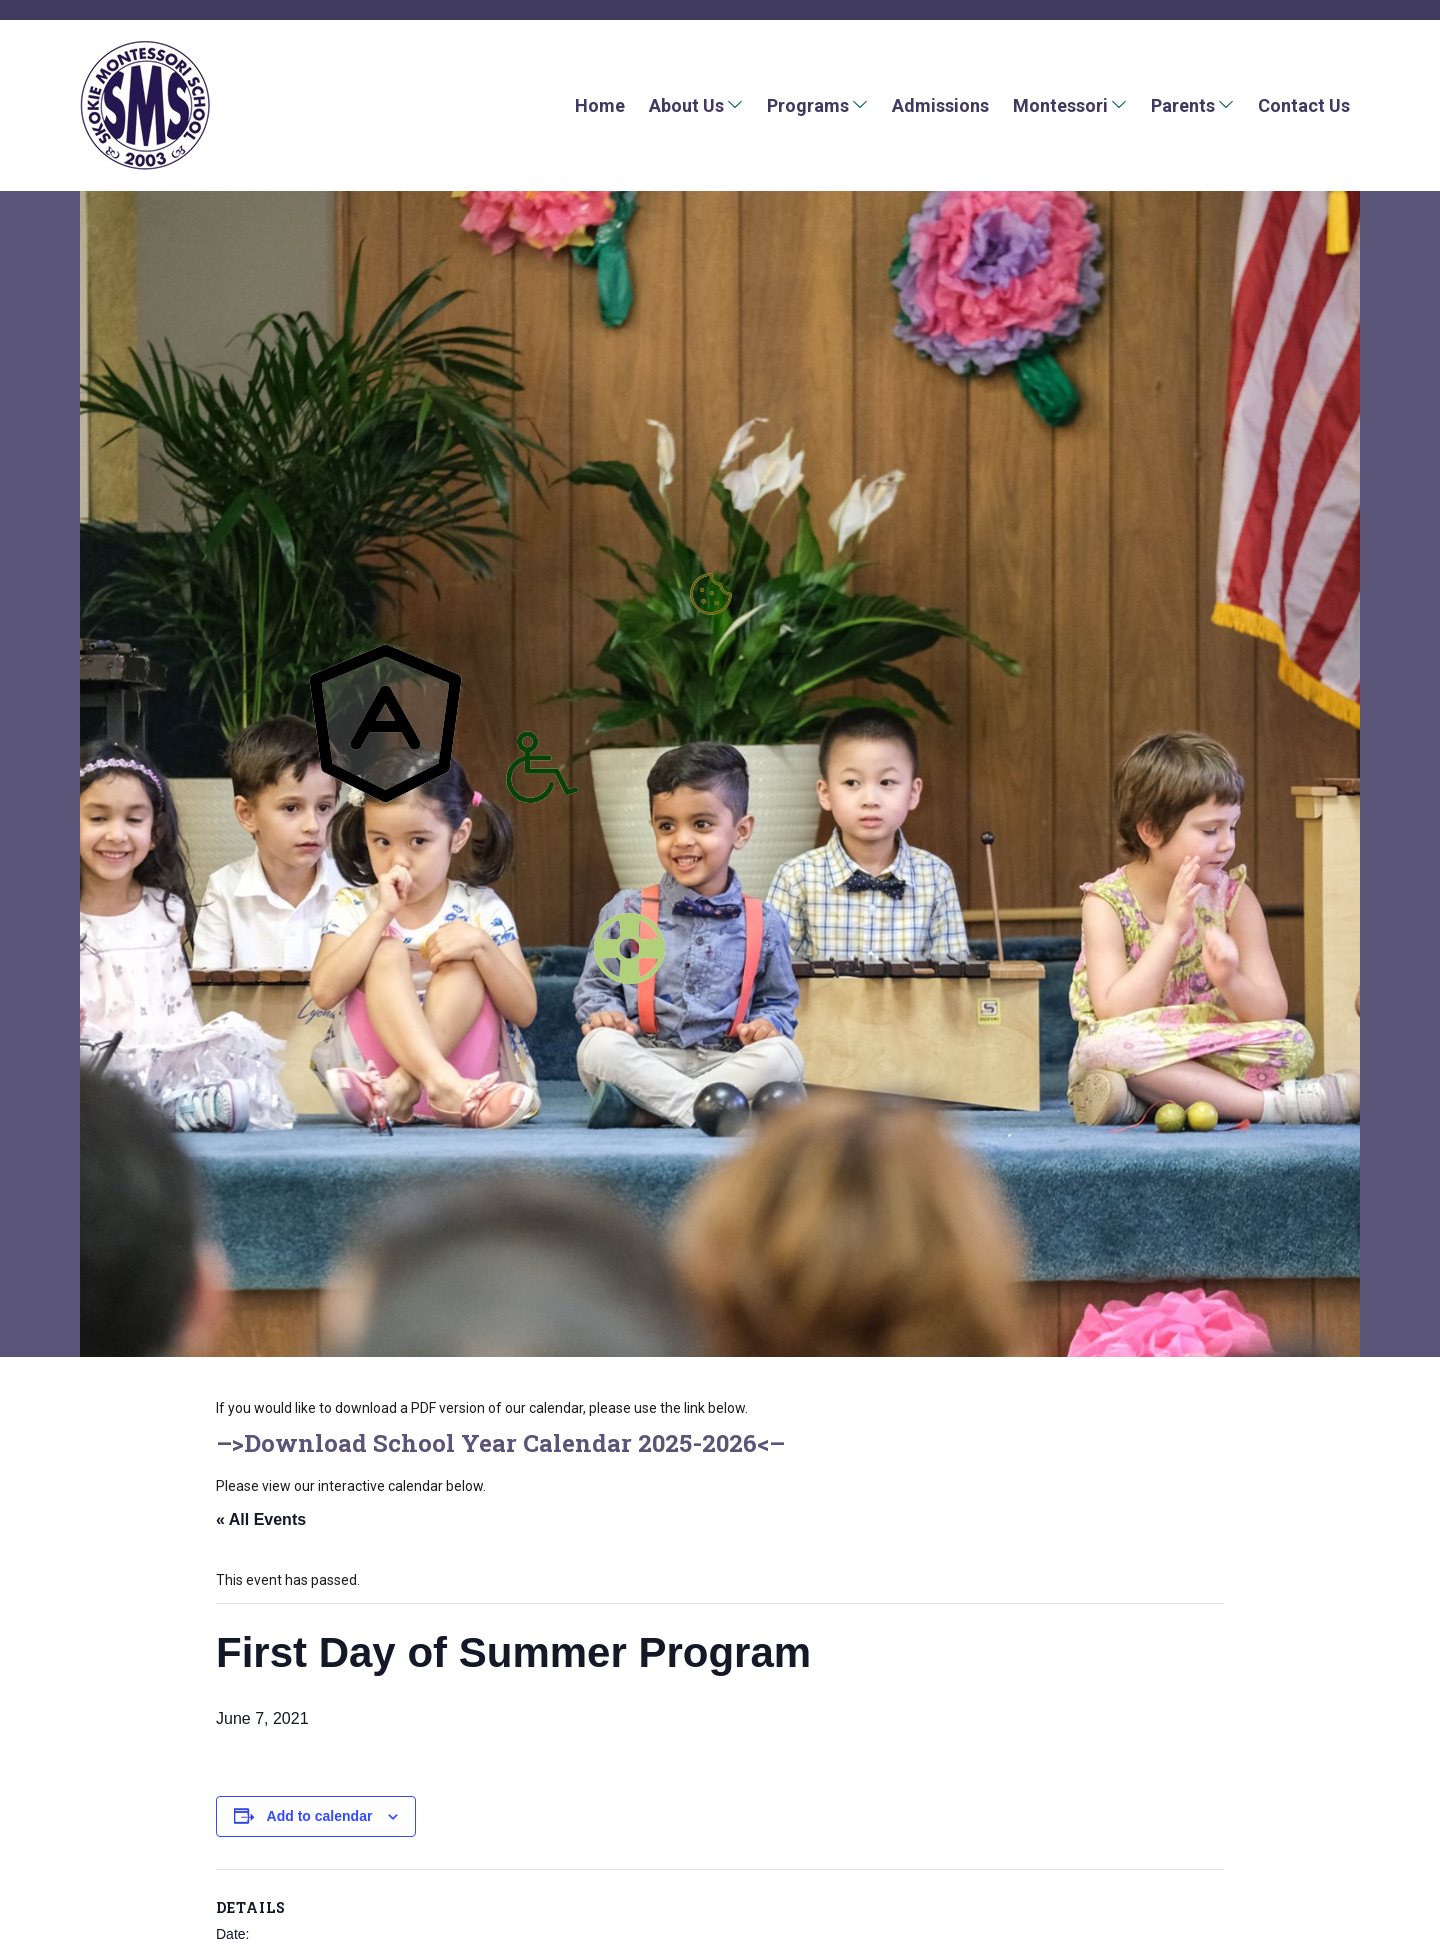  Describe the element at coordinates (385, 720) in the screenshot. I see `Angular framework logo` at that location.